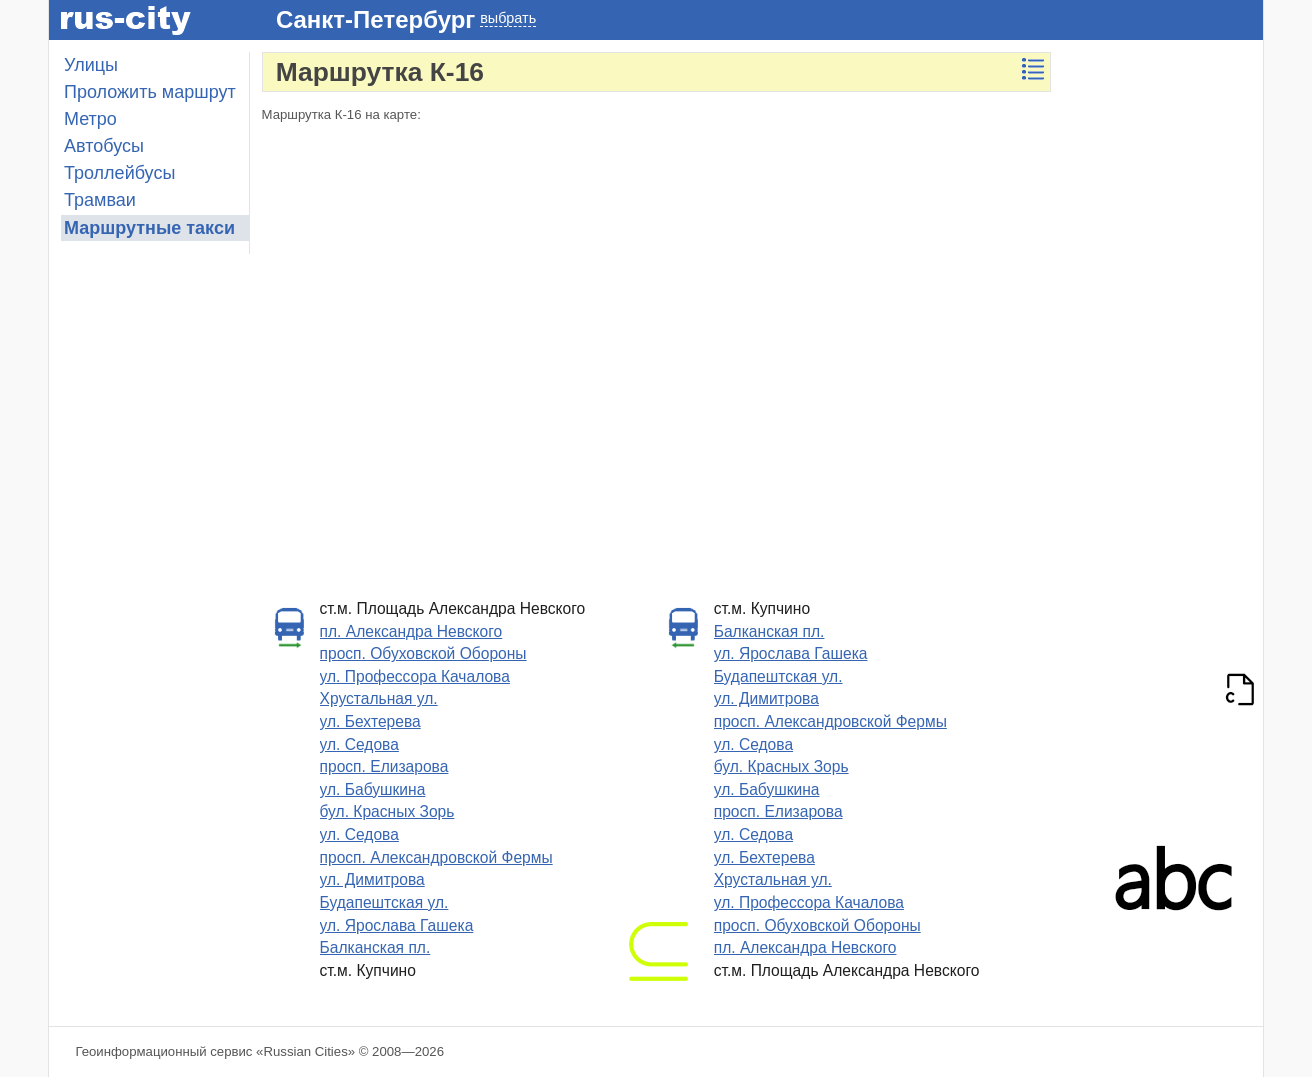  Describe the element at coordinates (660, 950) in the screenshot. I see `indicates a subset relationship in mathematical or set operations` at that location.